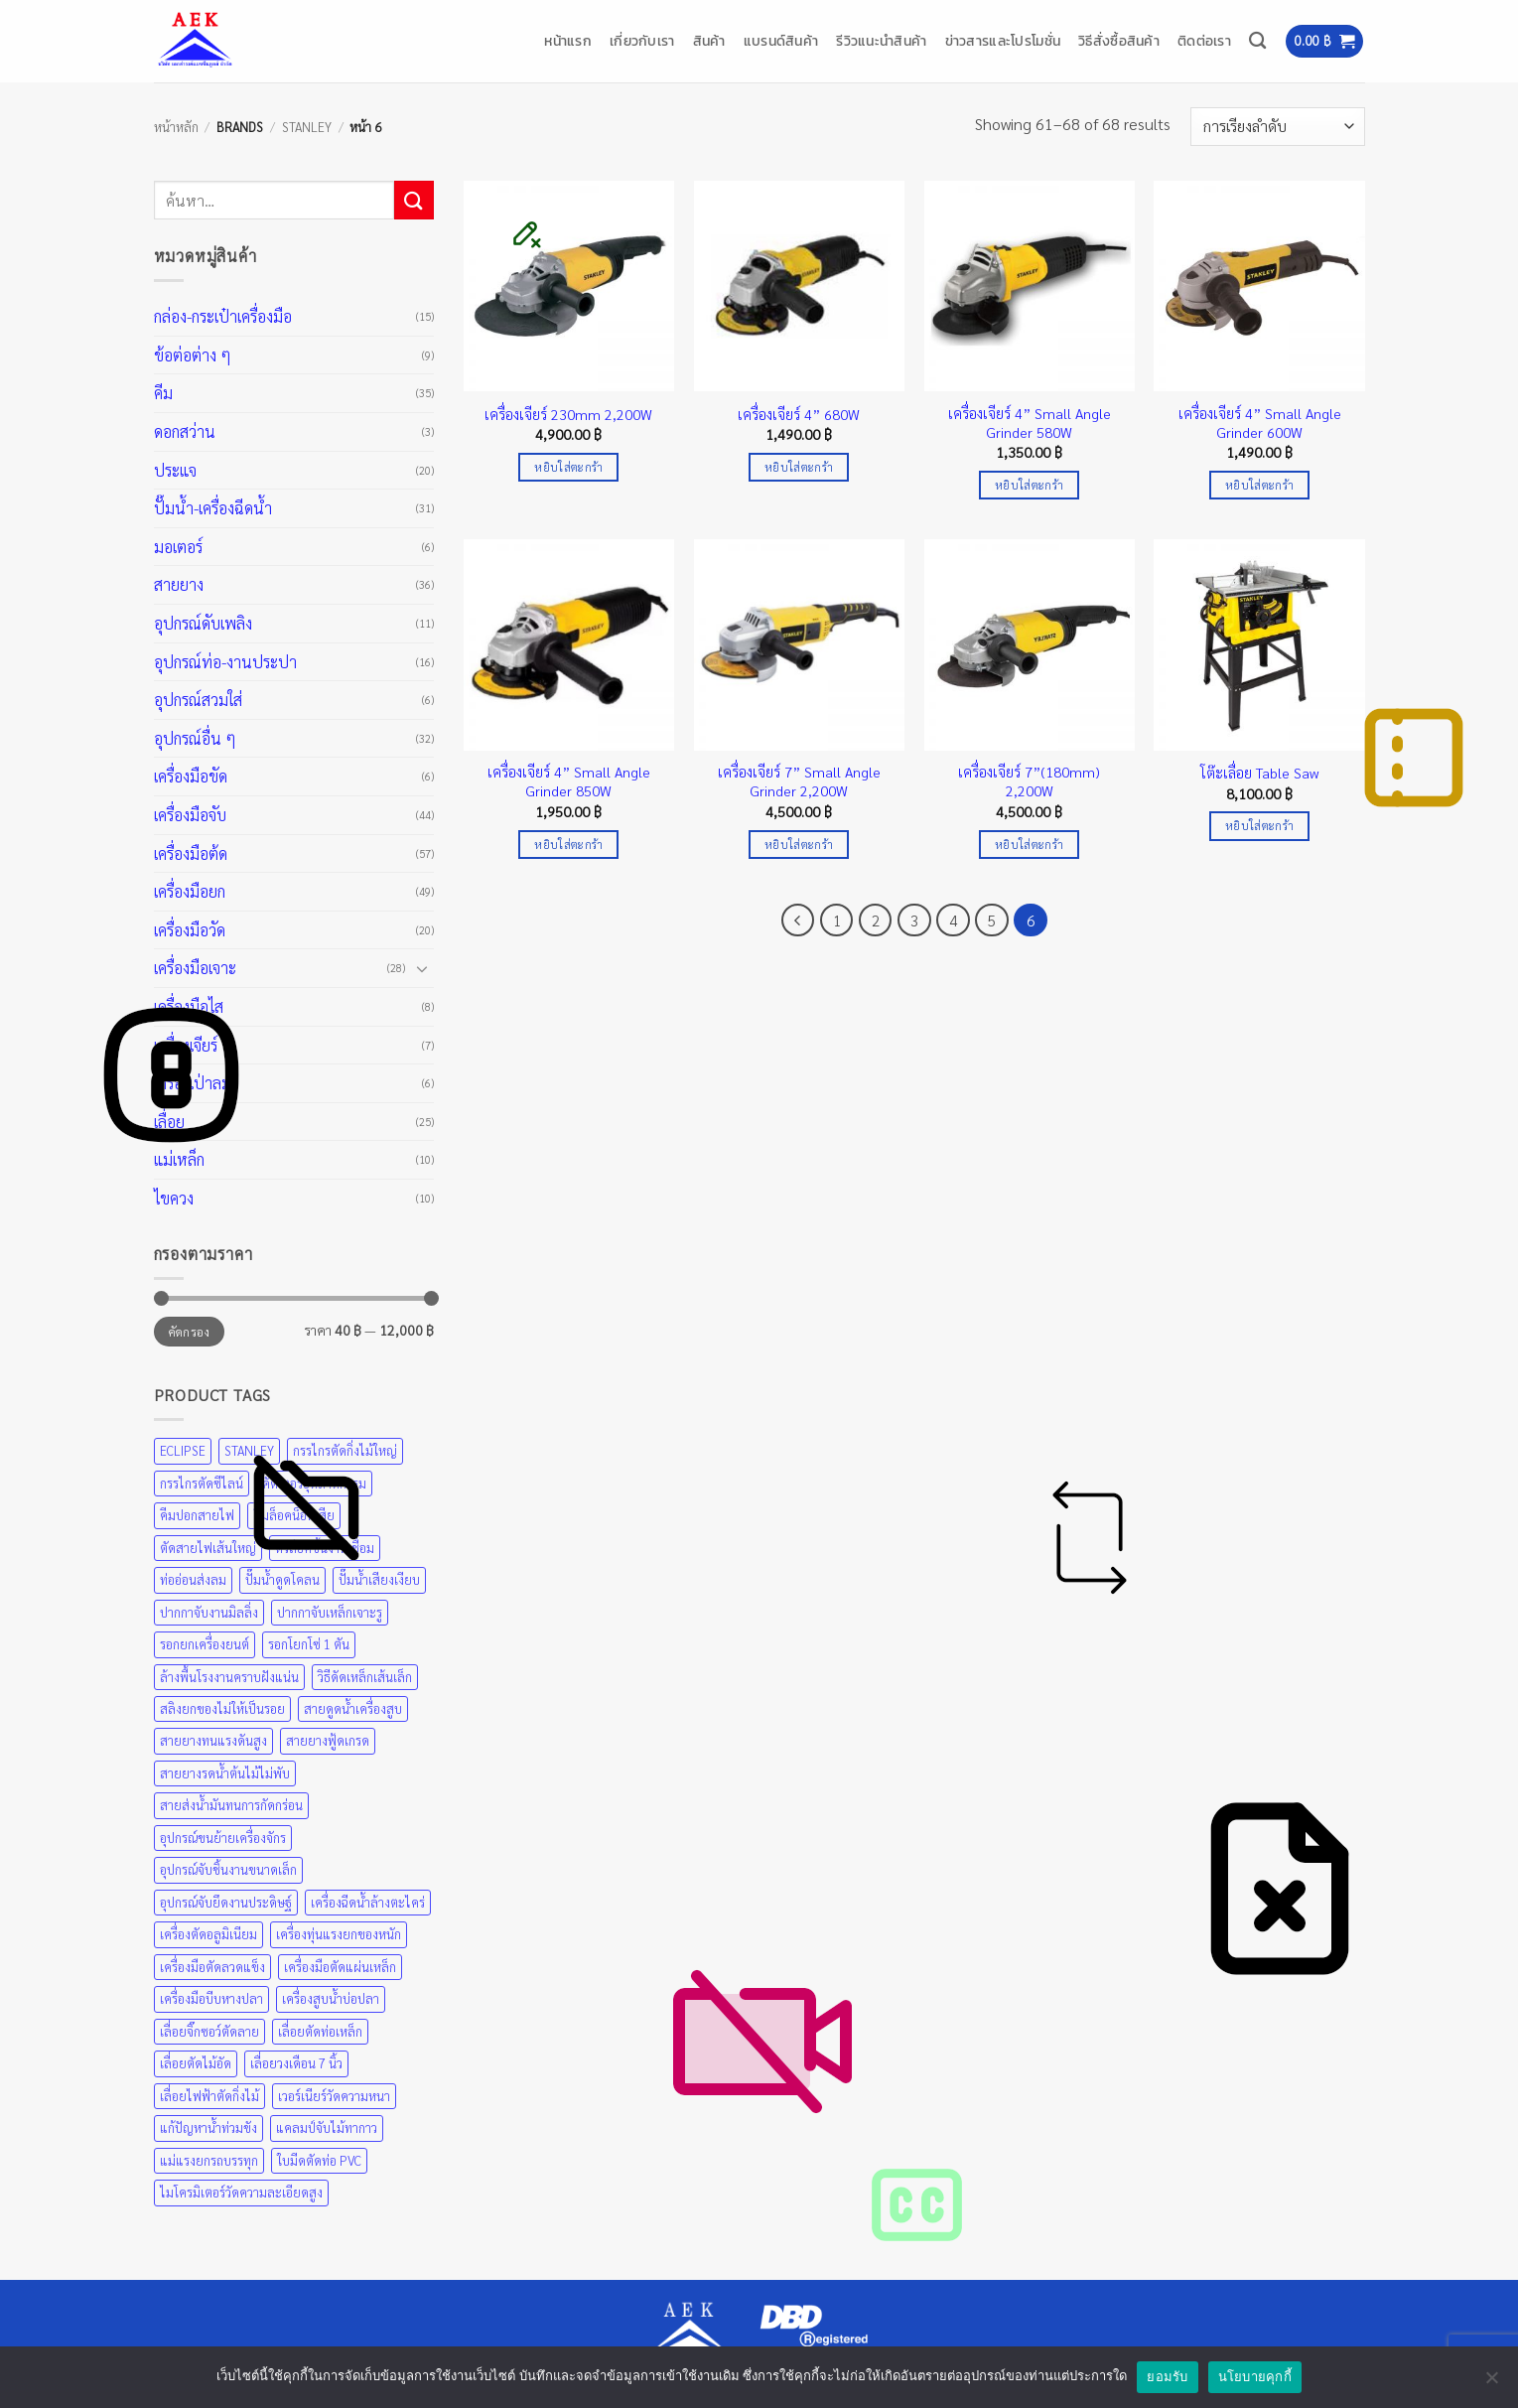 The image size is (1518, 2408). What do you see at coordinates (171, 1074) in the screenshot?
I see `indicates item number 8 in a list or sequence` at bounding box center [171, 1074].